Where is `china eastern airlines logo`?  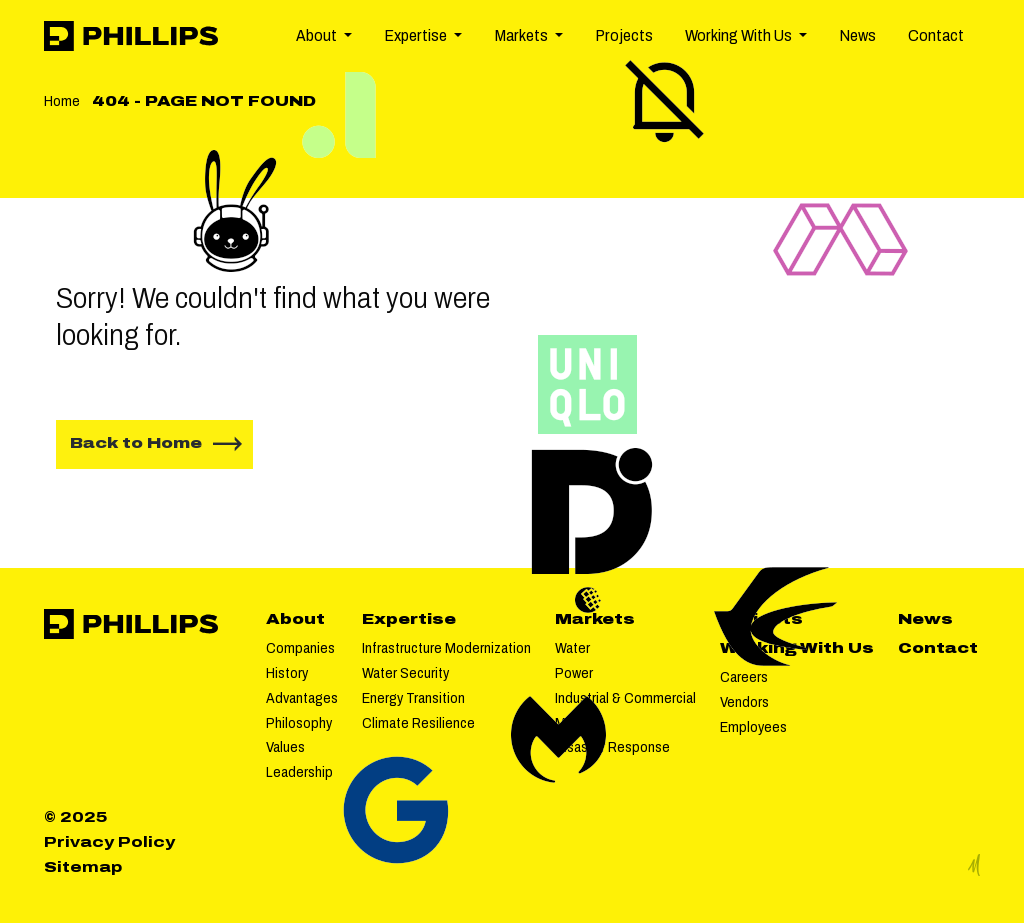 china eastern airlines logo is located at coordinates (775, 616).